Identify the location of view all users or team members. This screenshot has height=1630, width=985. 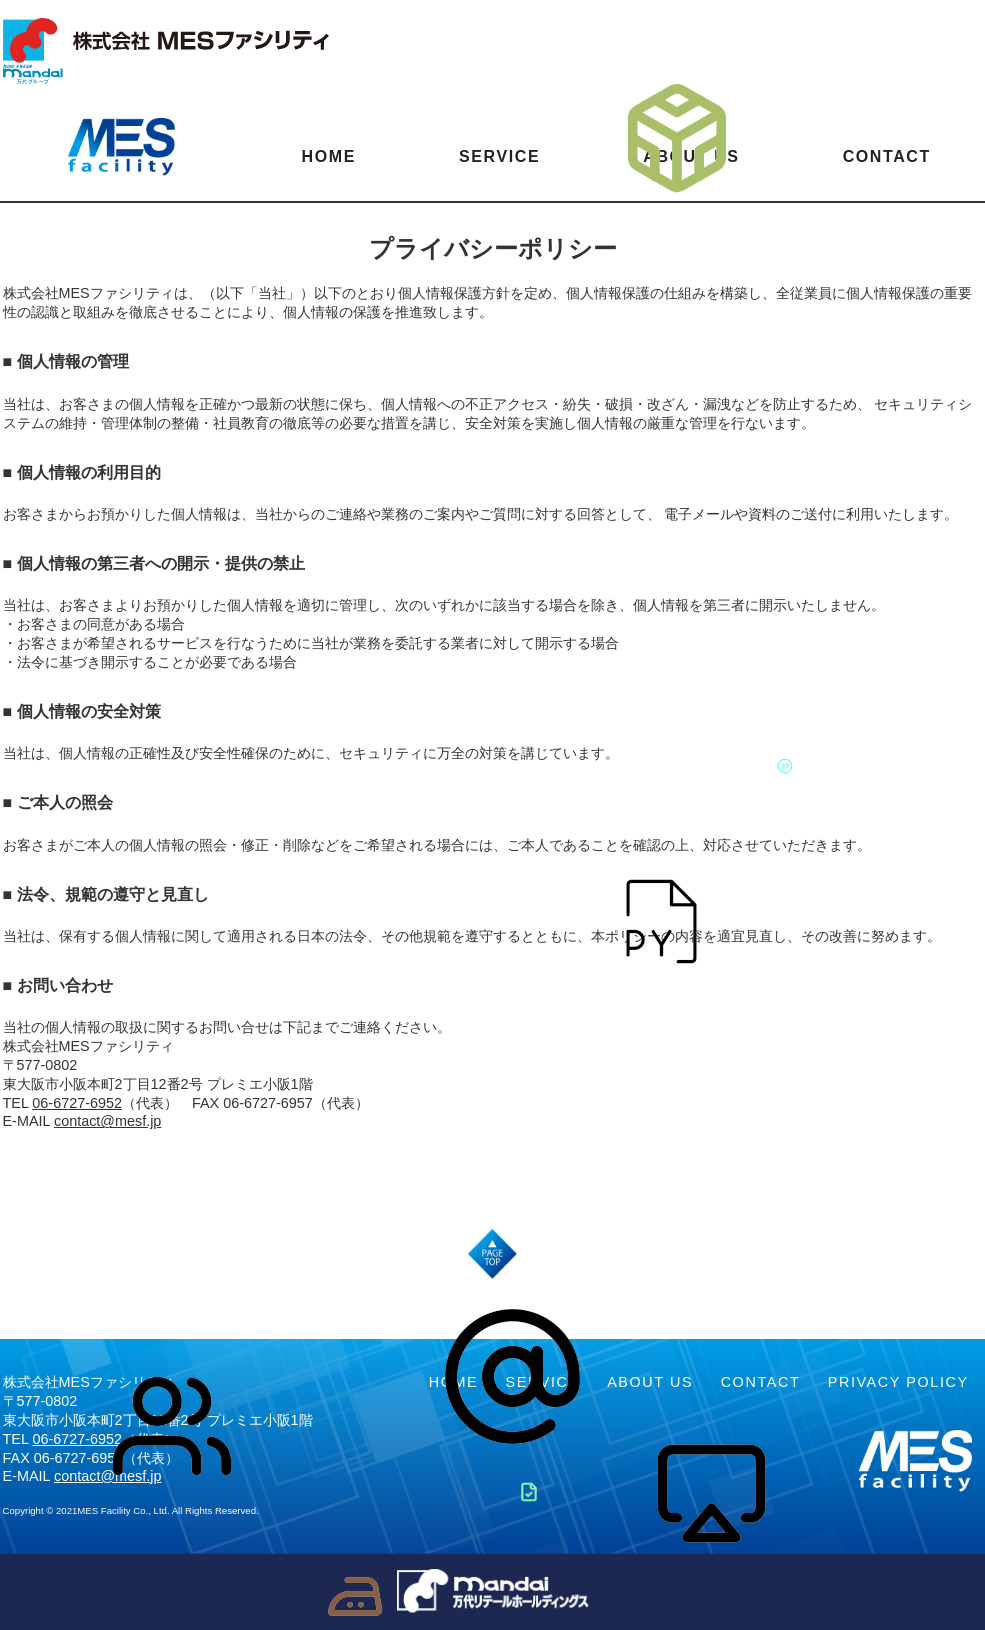
(172, 1426).